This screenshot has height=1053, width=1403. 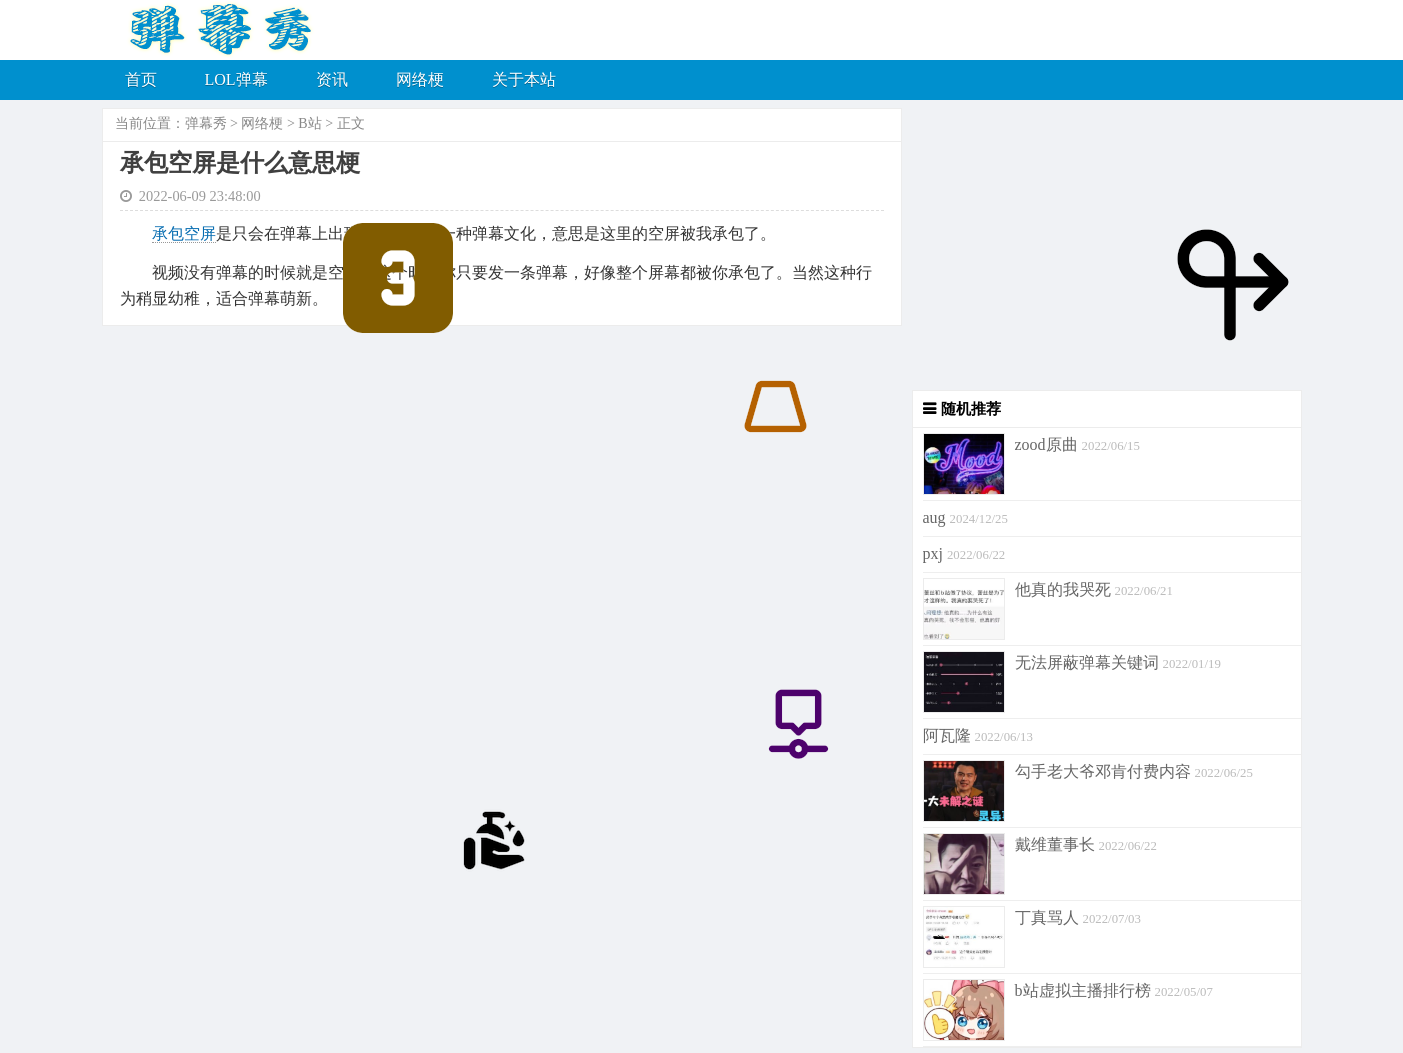 What do you see at coordinates (495, 840) in the screenshot?
I see `hand washing or hygiene reminder` at bounding box center [495, 840].